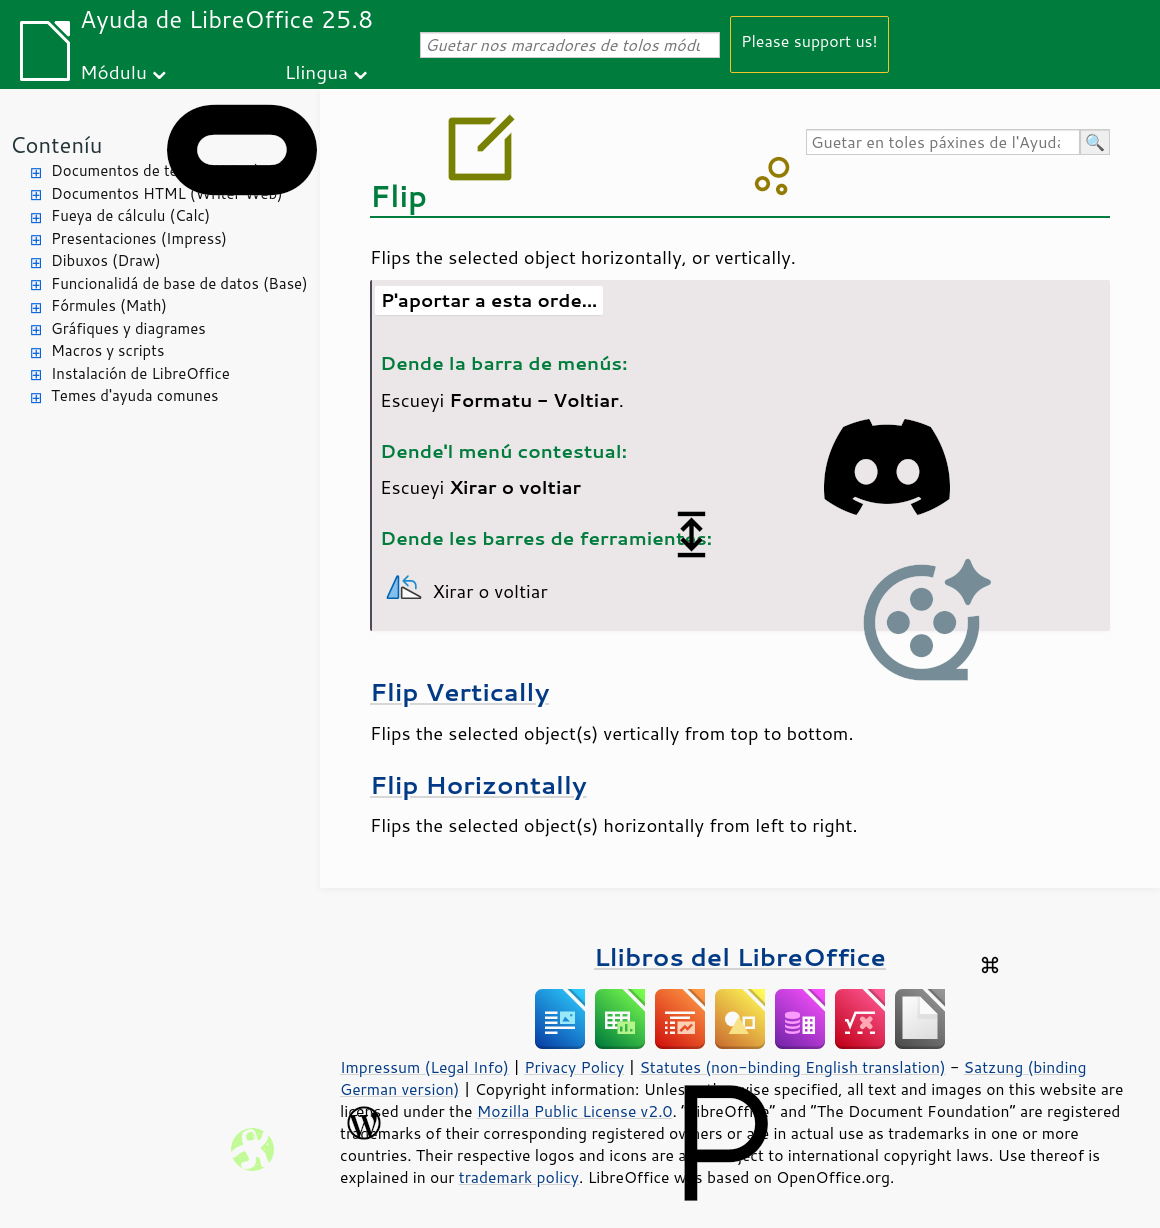 This screenshot has width=1160, height=1228. Describe the element at coordinates (990, 965) in the screenshot. I see `command key symbol for keyboard shortcuts` at that location.